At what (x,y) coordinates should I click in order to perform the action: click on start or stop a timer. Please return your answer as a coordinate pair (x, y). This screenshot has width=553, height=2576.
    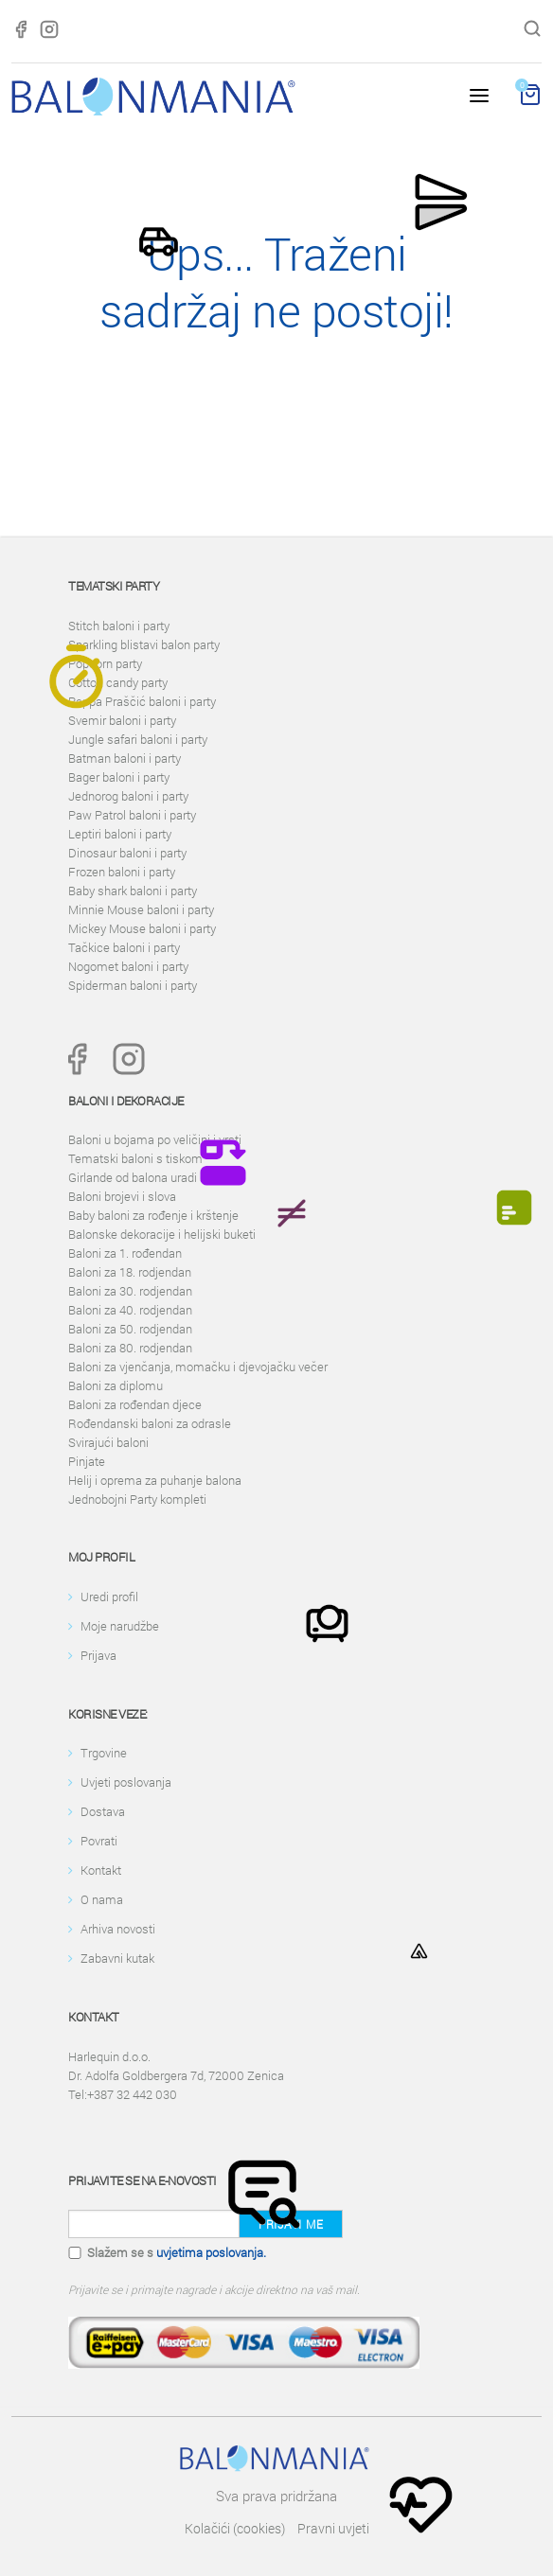
    Looking at the image, I should click on (76, 678).